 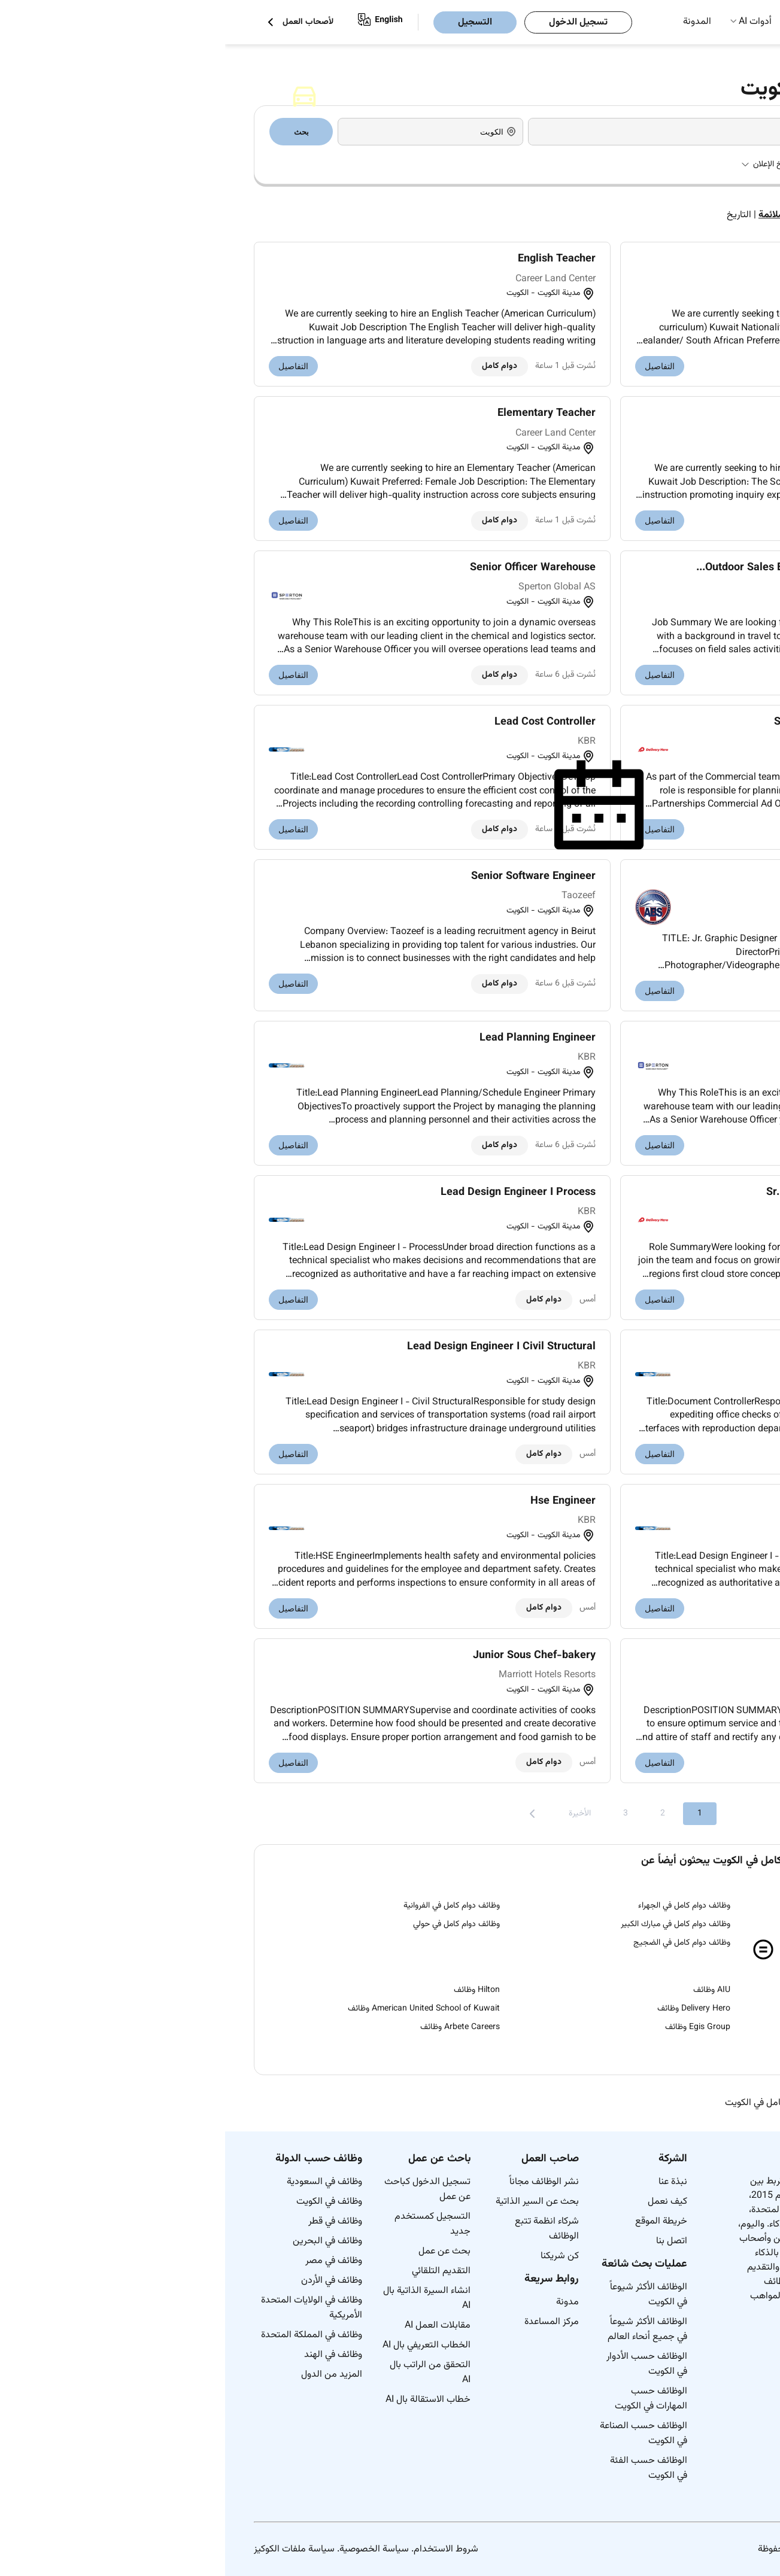 What do you see at coordinates (599, 809) in the screenshot?
I see `view calendar or schedule` at bounding box center [599, 809].